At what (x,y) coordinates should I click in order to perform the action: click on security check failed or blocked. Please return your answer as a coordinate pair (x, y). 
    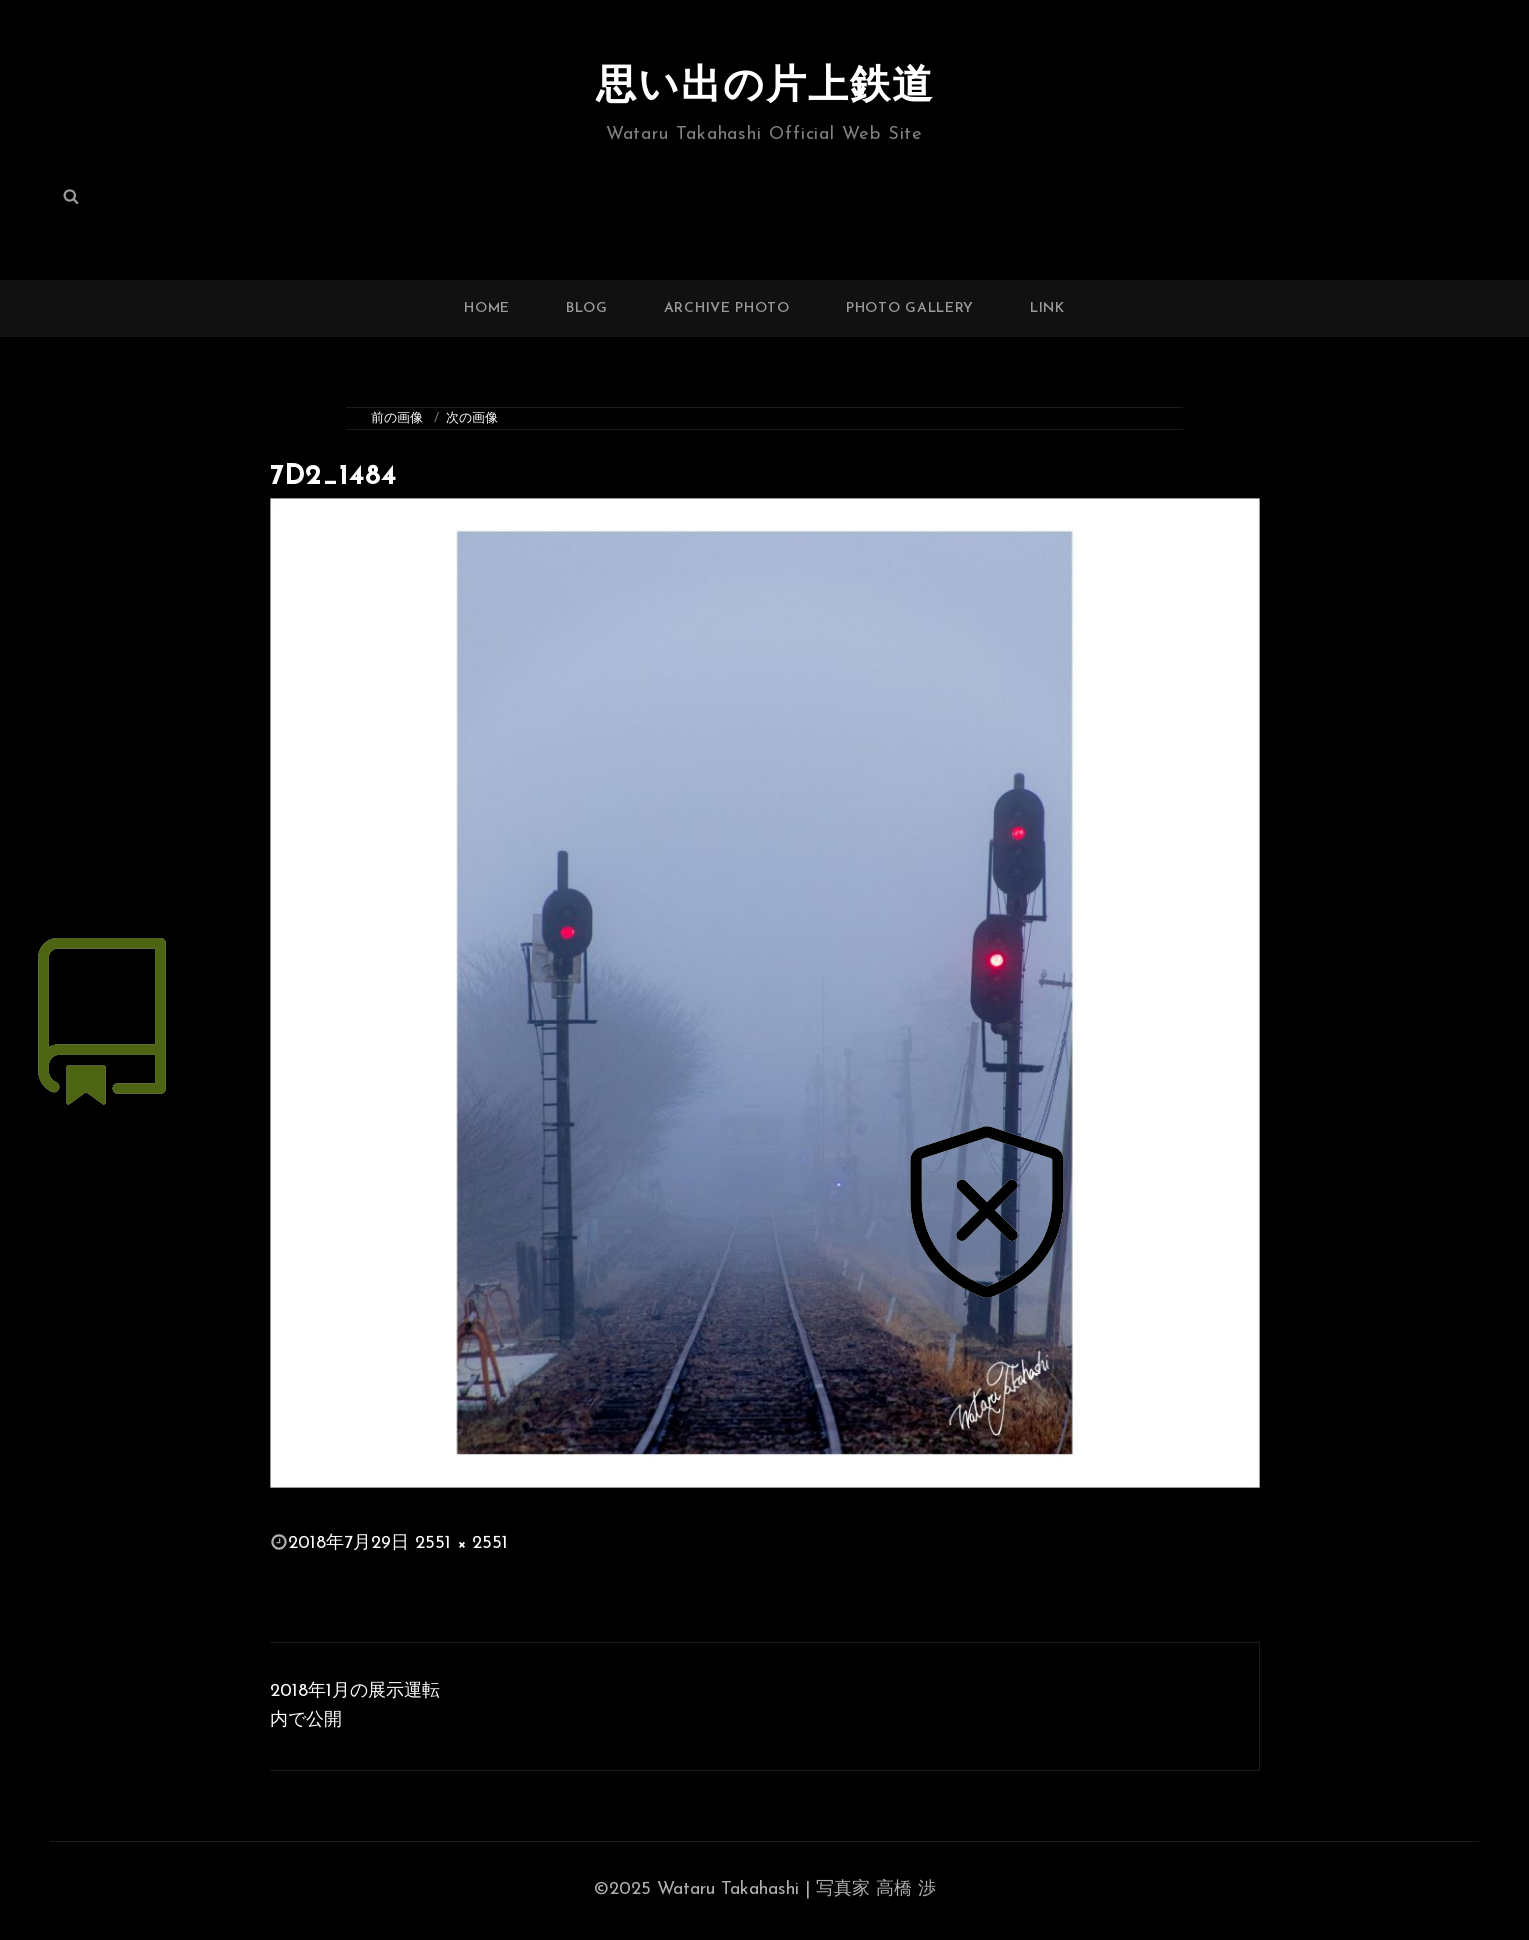
    Looking at the image, I should click on (987, 1214).